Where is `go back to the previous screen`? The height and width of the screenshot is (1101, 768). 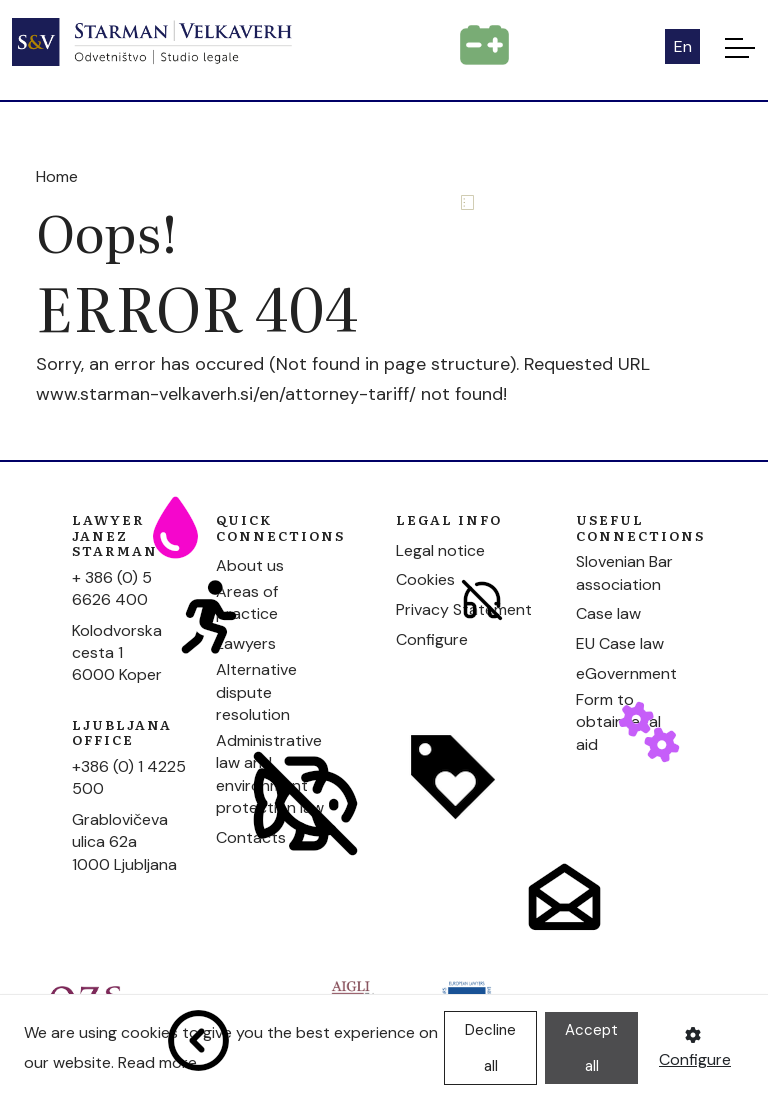 go back to the previous screen is located at coordinates (198, 1040).